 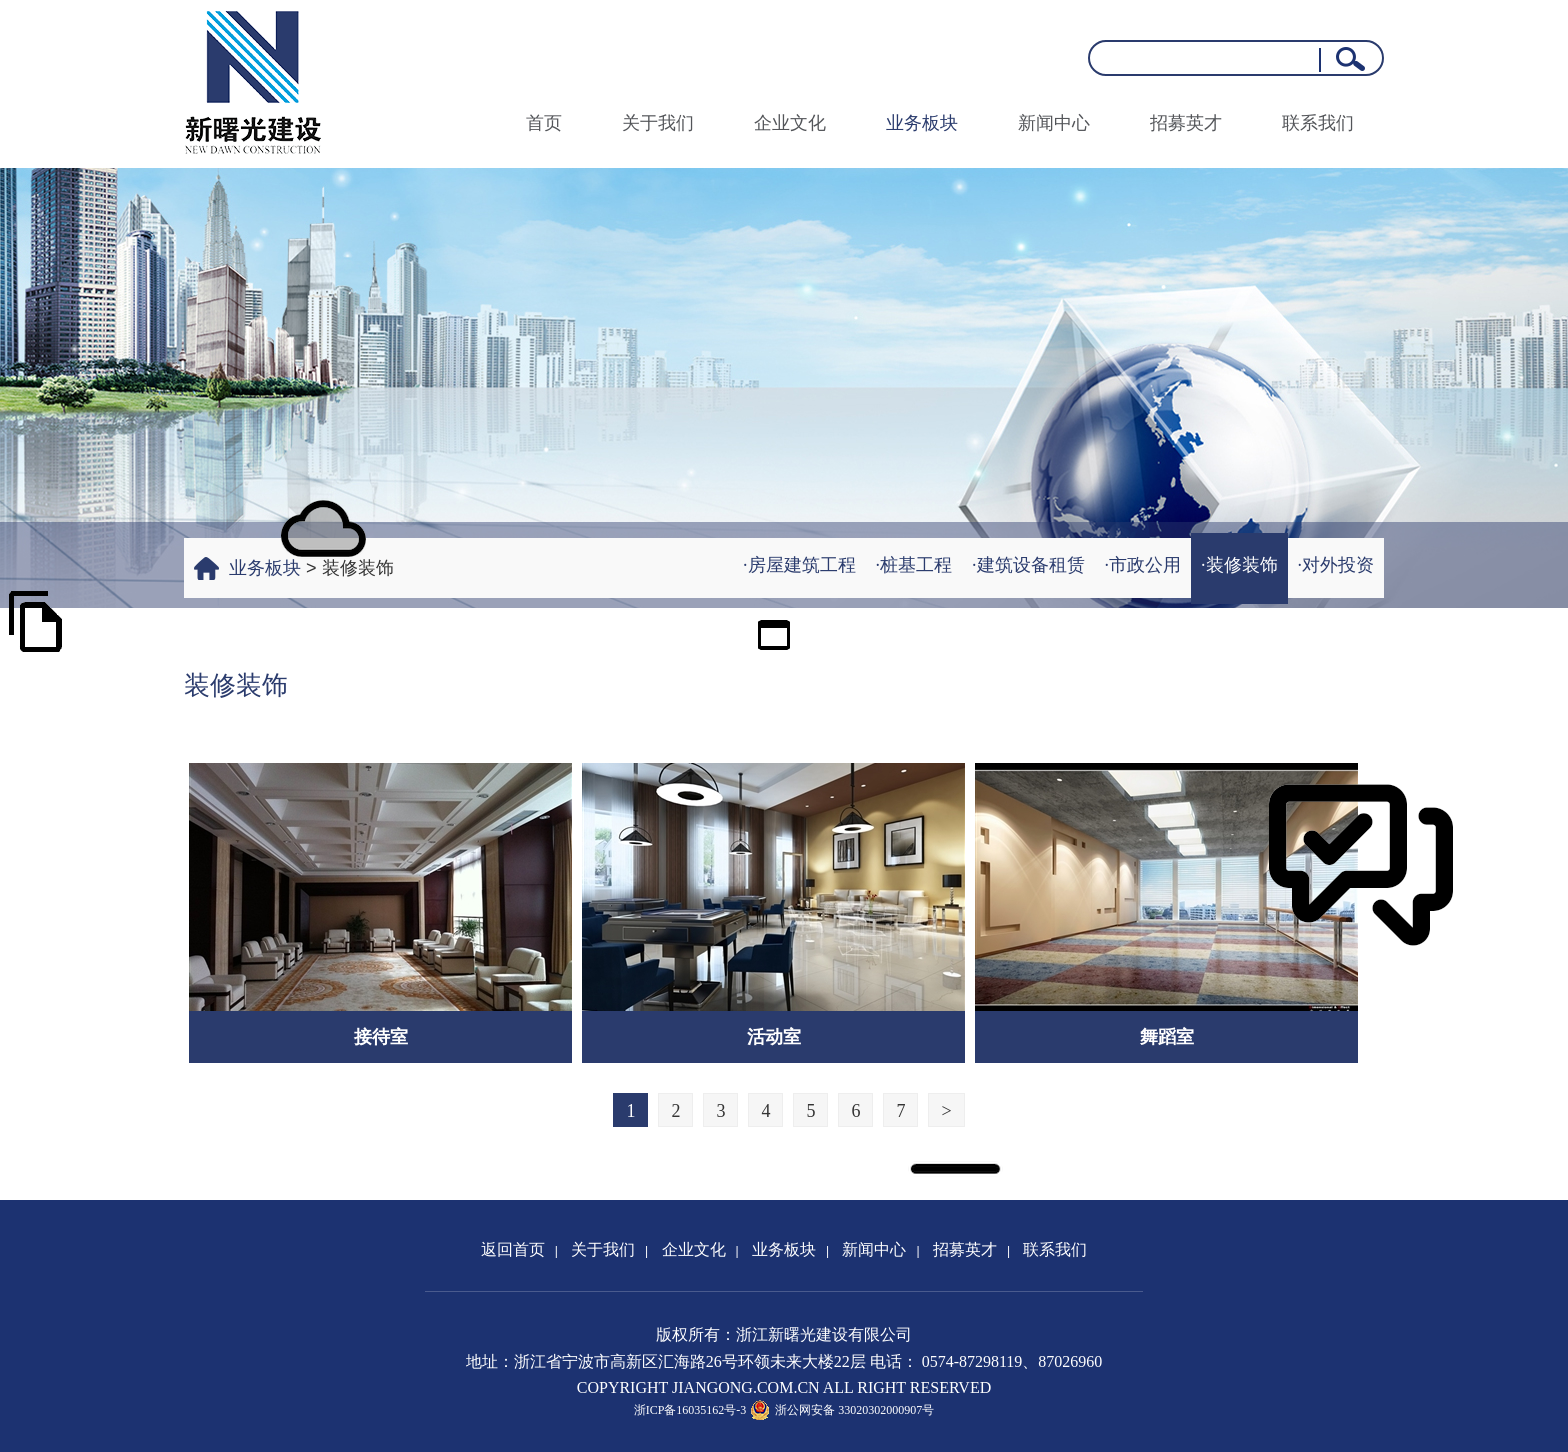 What do you see at coordinates (774, 635) in the screenshot?
I see `open a web browser or webpage` at bounding box center [774, 635].